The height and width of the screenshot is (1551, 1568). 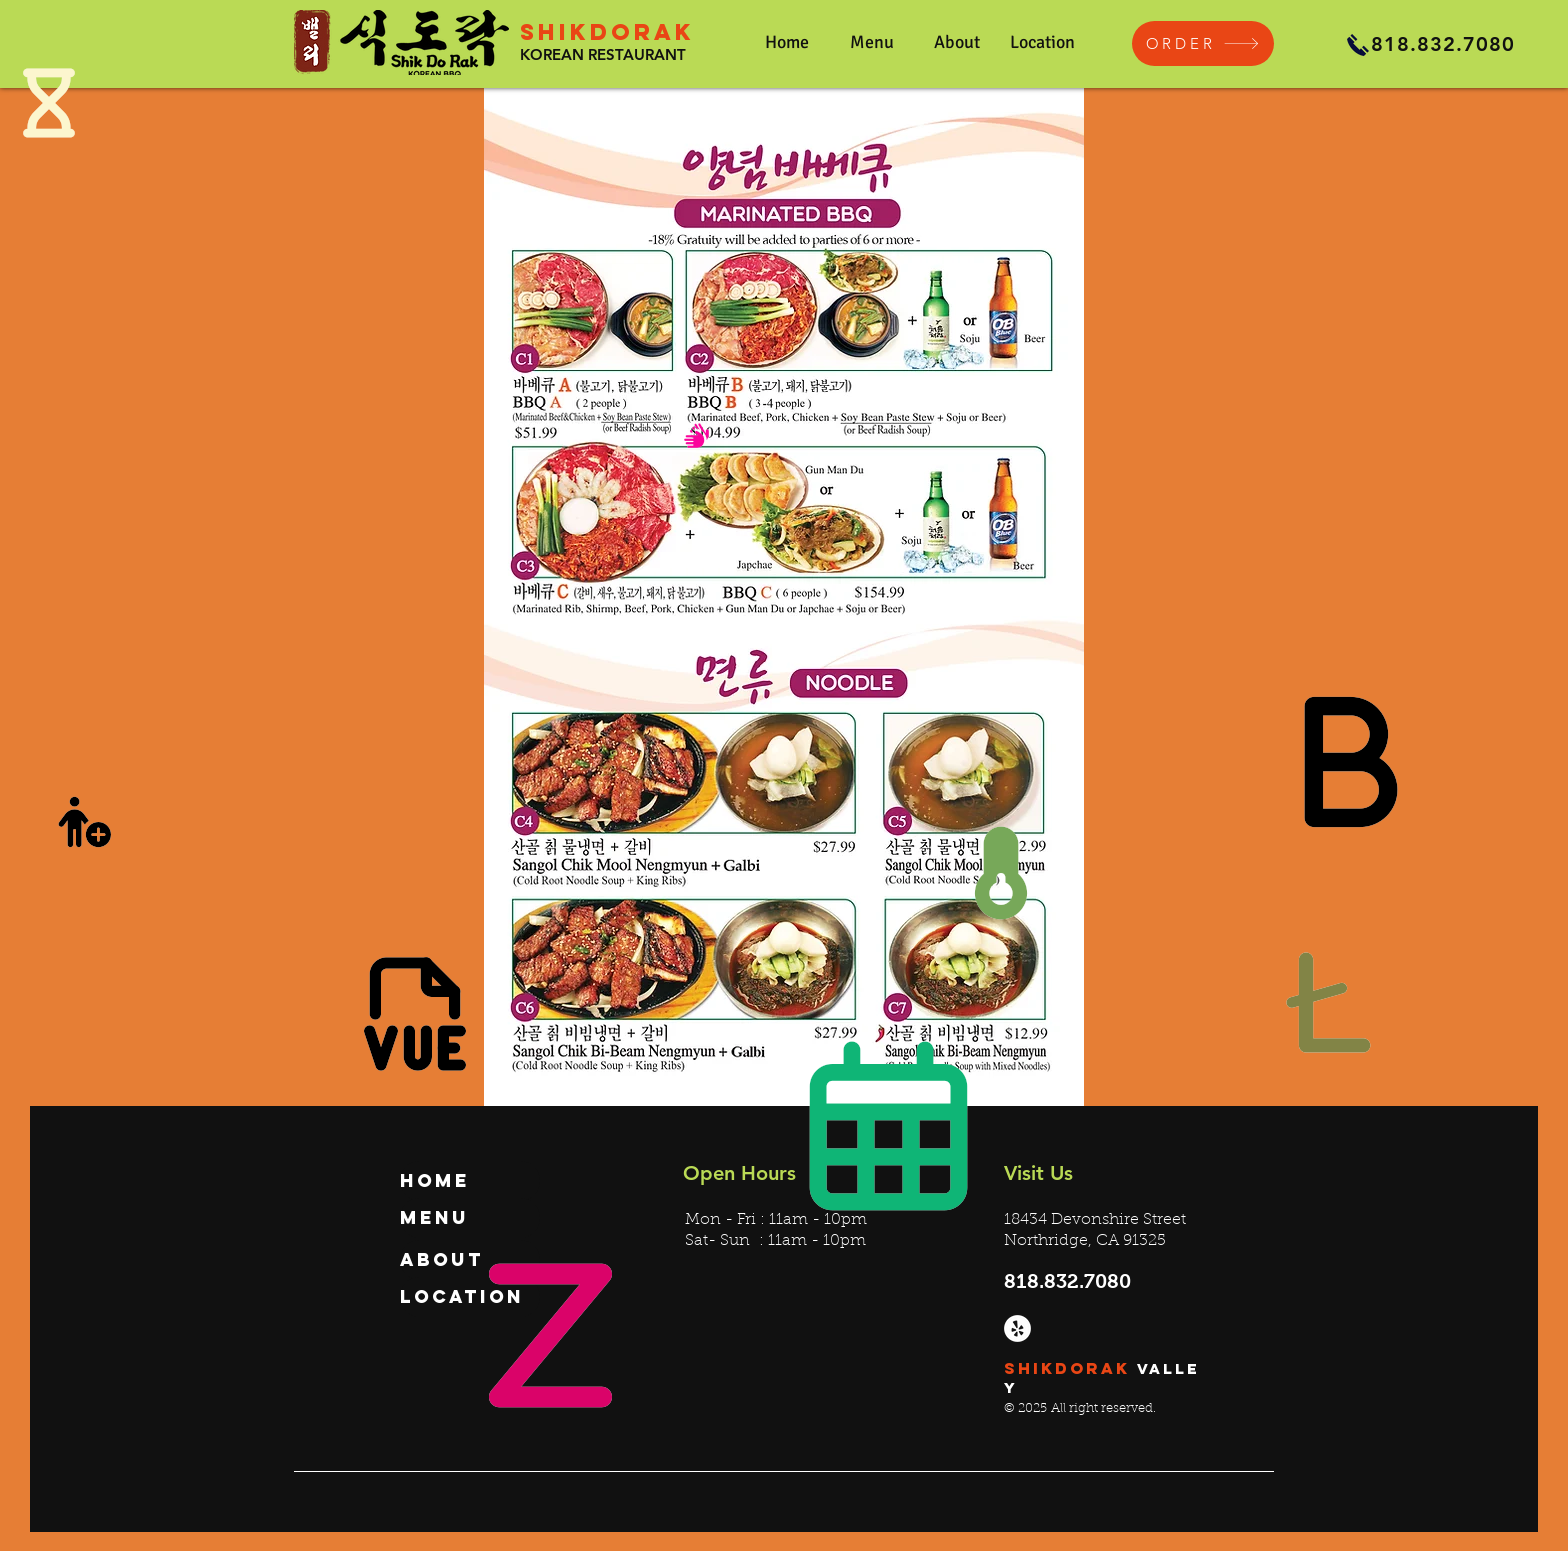 I want to click on indicates litecoin cryptocurrency, so click(x=1327, y=1002).